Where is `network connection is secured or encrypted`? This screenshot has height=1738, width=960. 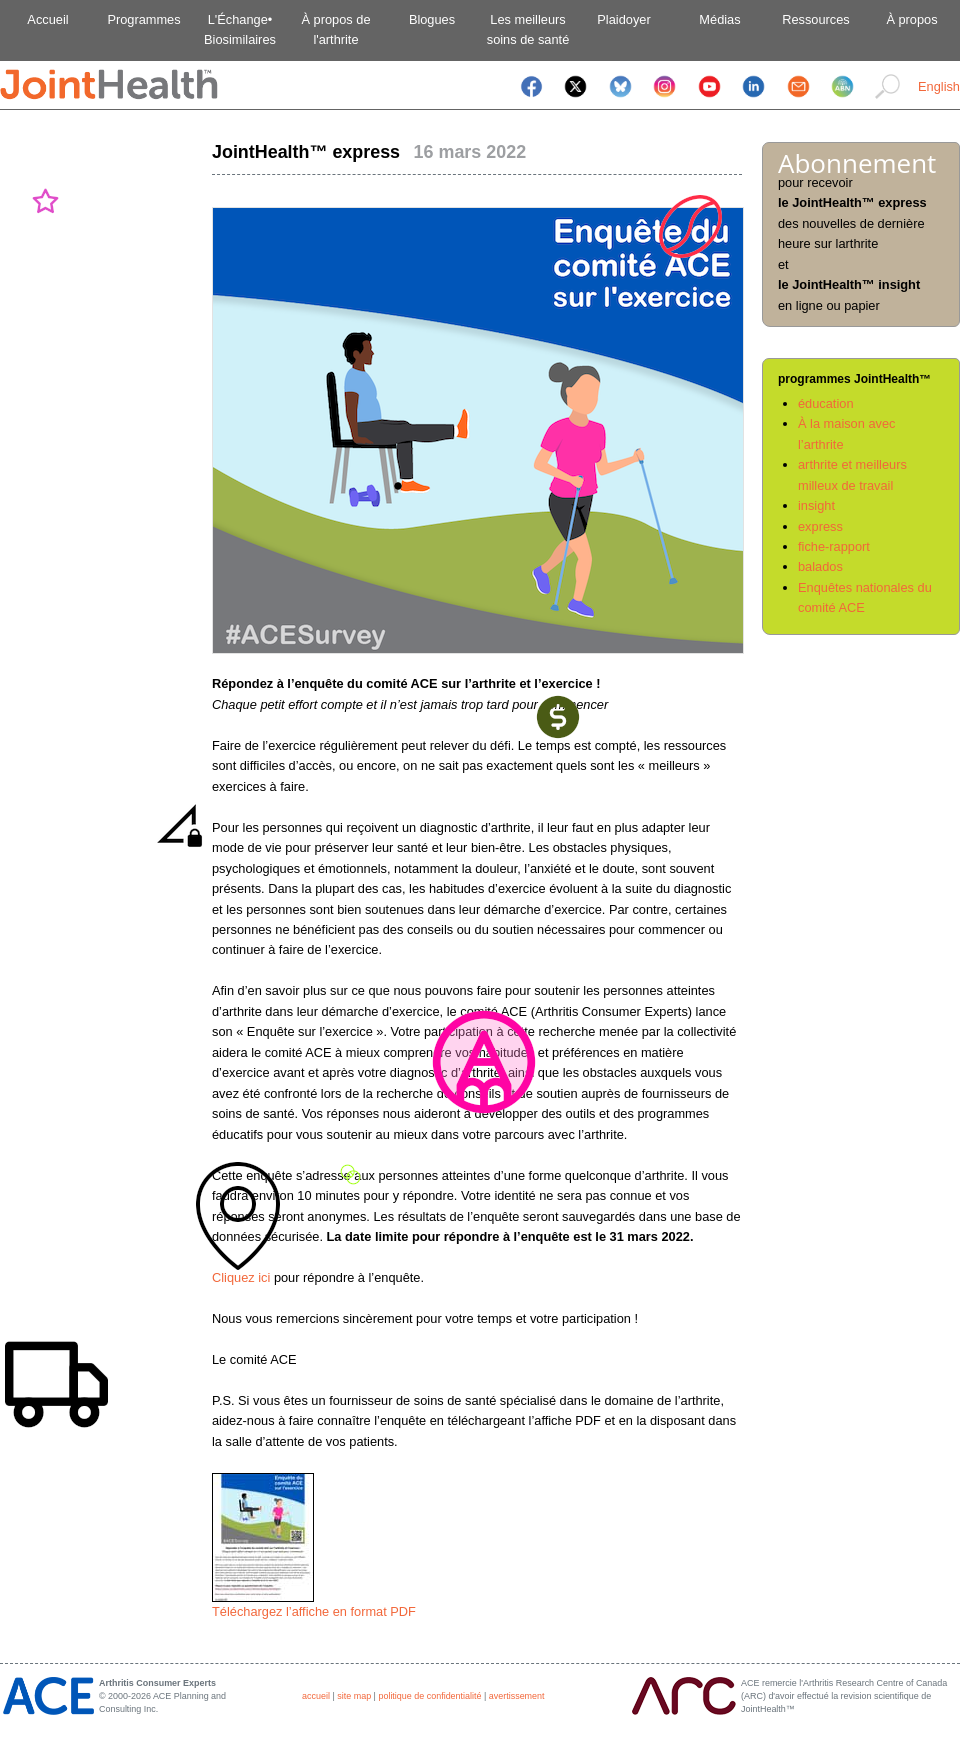 network connection is secured or encrypted is located at coordinates (179, 826).